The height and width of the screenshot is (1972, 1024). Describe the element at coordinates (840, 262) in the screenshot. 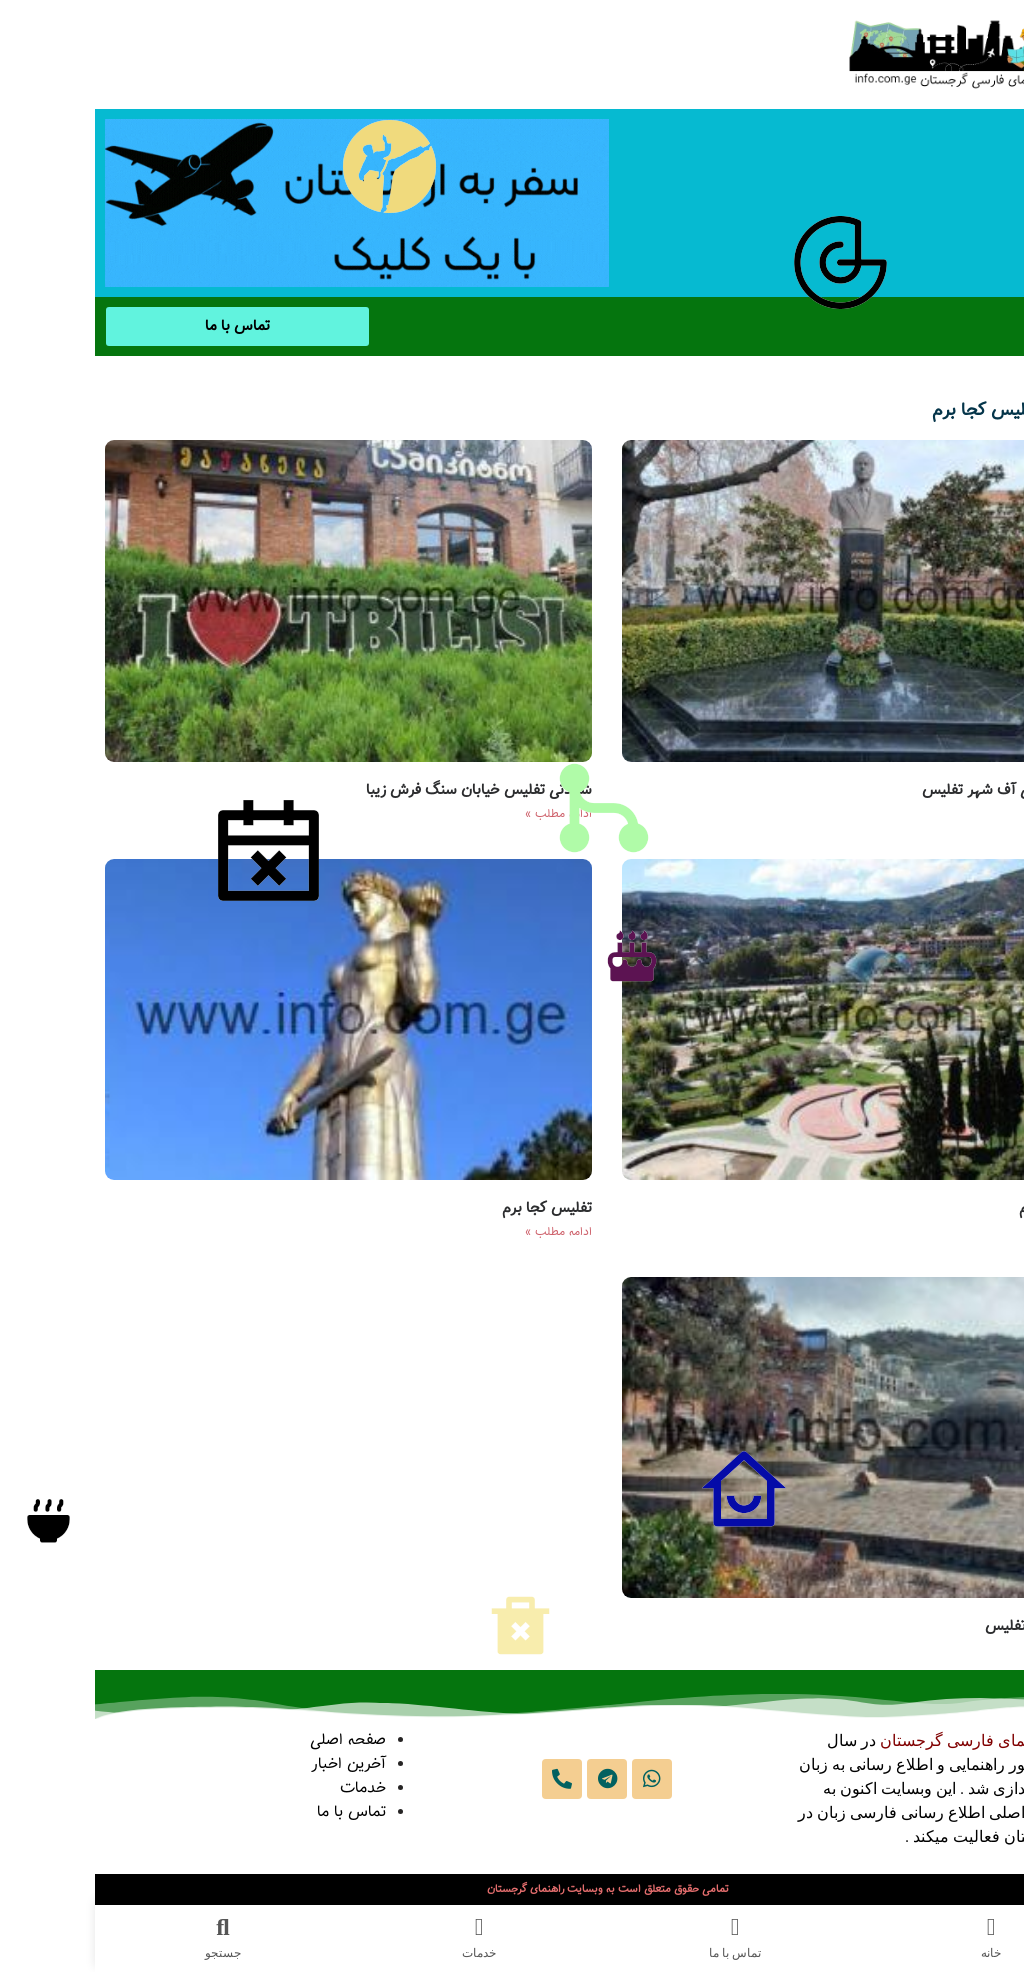

I see `visit the Game Developer website` at that location.